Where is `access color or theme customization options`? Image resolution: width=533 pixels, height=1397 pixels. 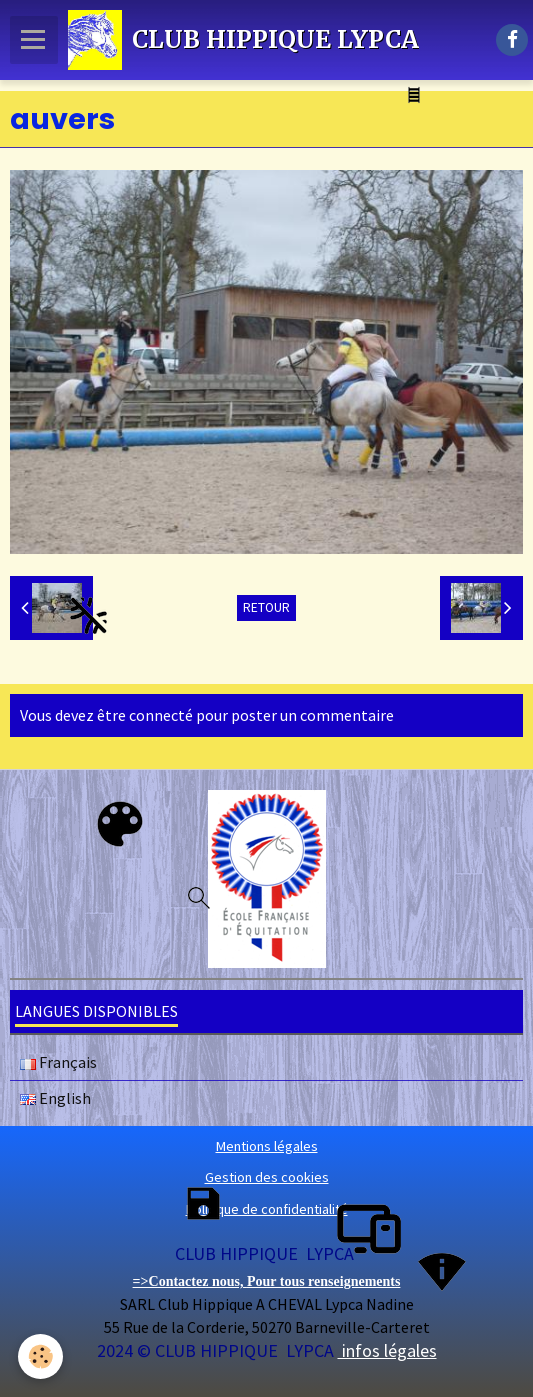
access color or theme customization options is located at coordinates (120, 824).